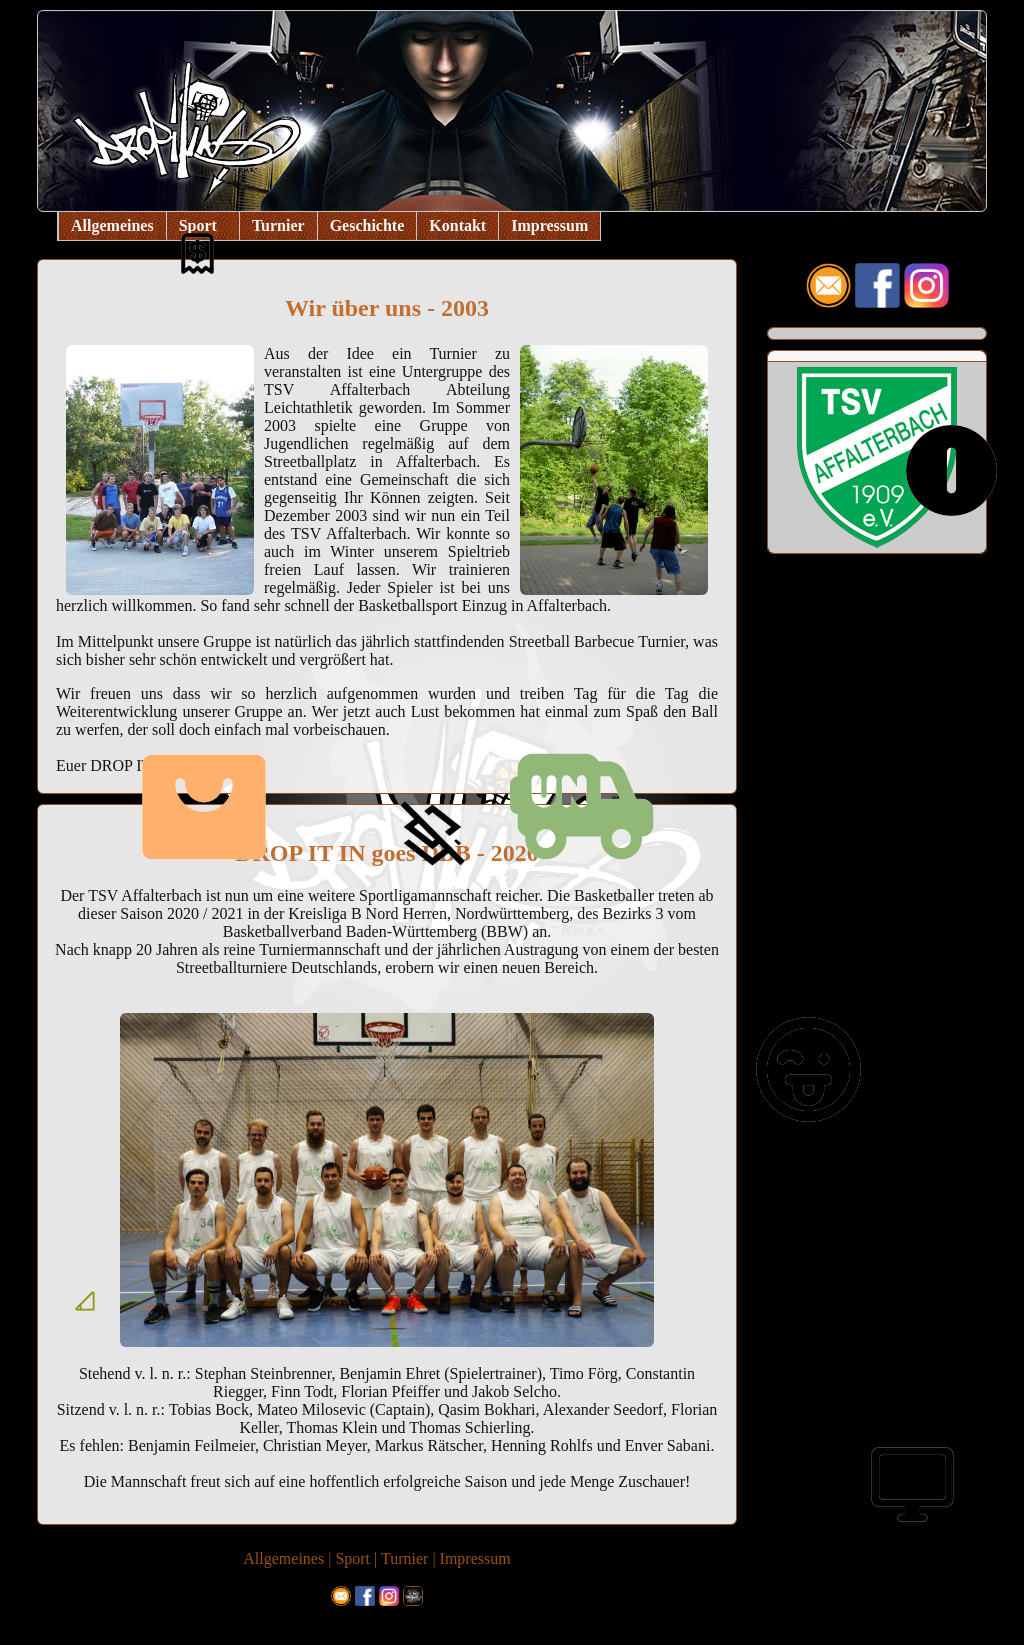 The image size is (1024, 1645). Describe the element at coordinates (432, 836) in the screenshot. I see `clear all map layers` at that location.